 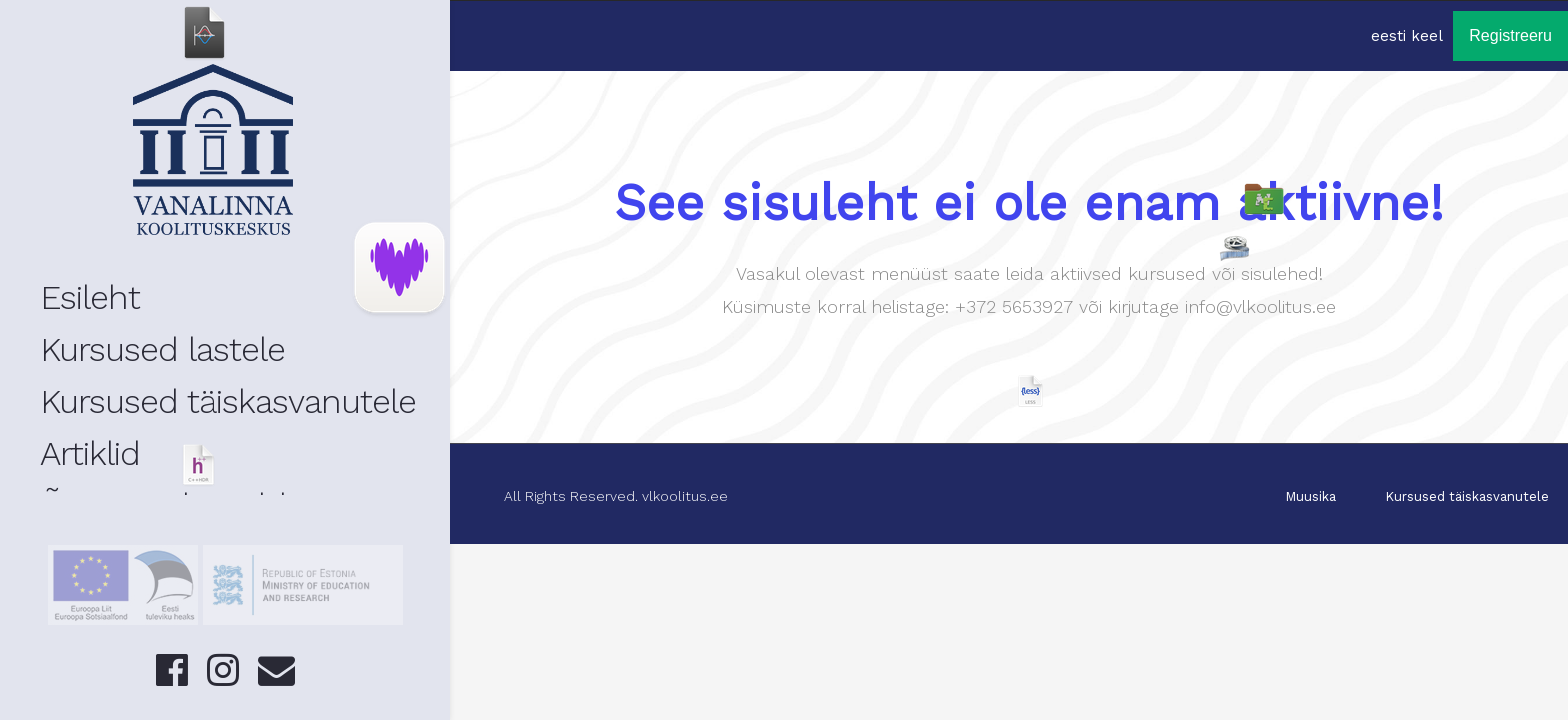 I want to click on a C++ header file, so click(x=198, y=465).